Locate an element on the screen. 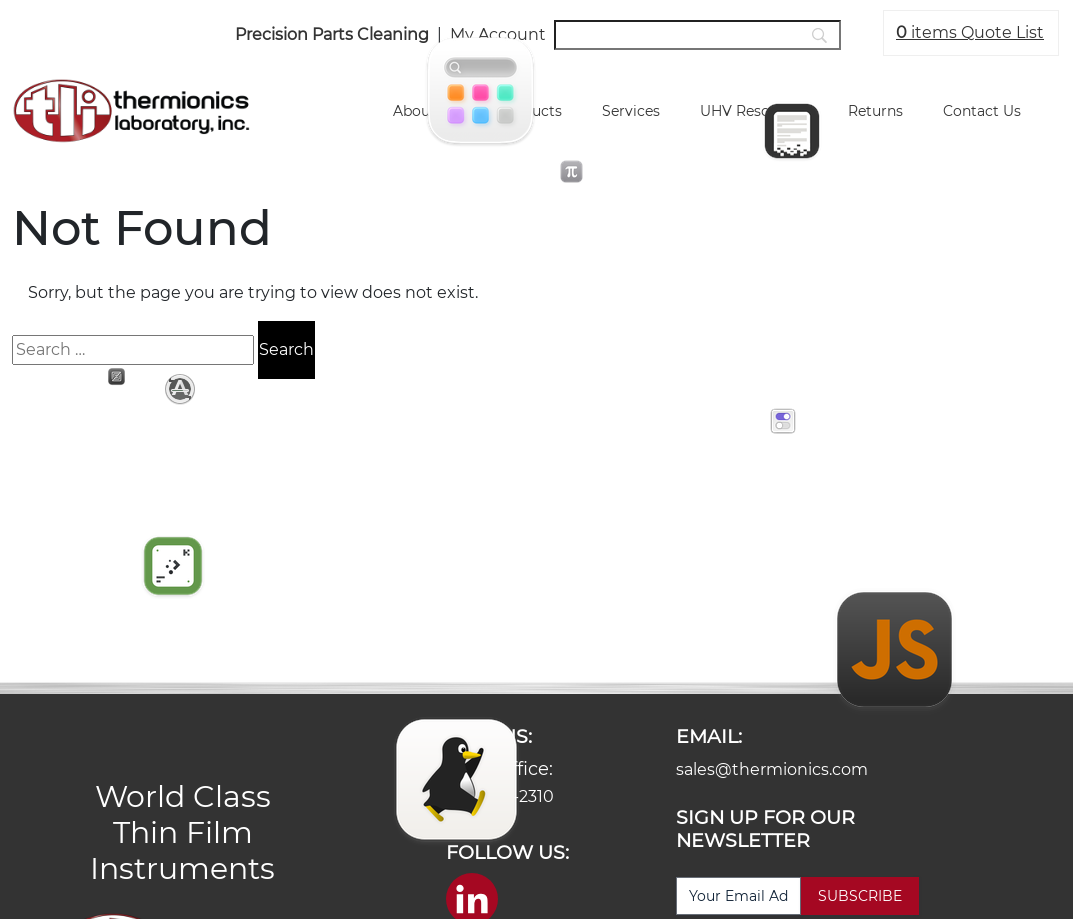 This screenshot has height=919, width=1073. open zed code editor is located at coordinates (116, 376).